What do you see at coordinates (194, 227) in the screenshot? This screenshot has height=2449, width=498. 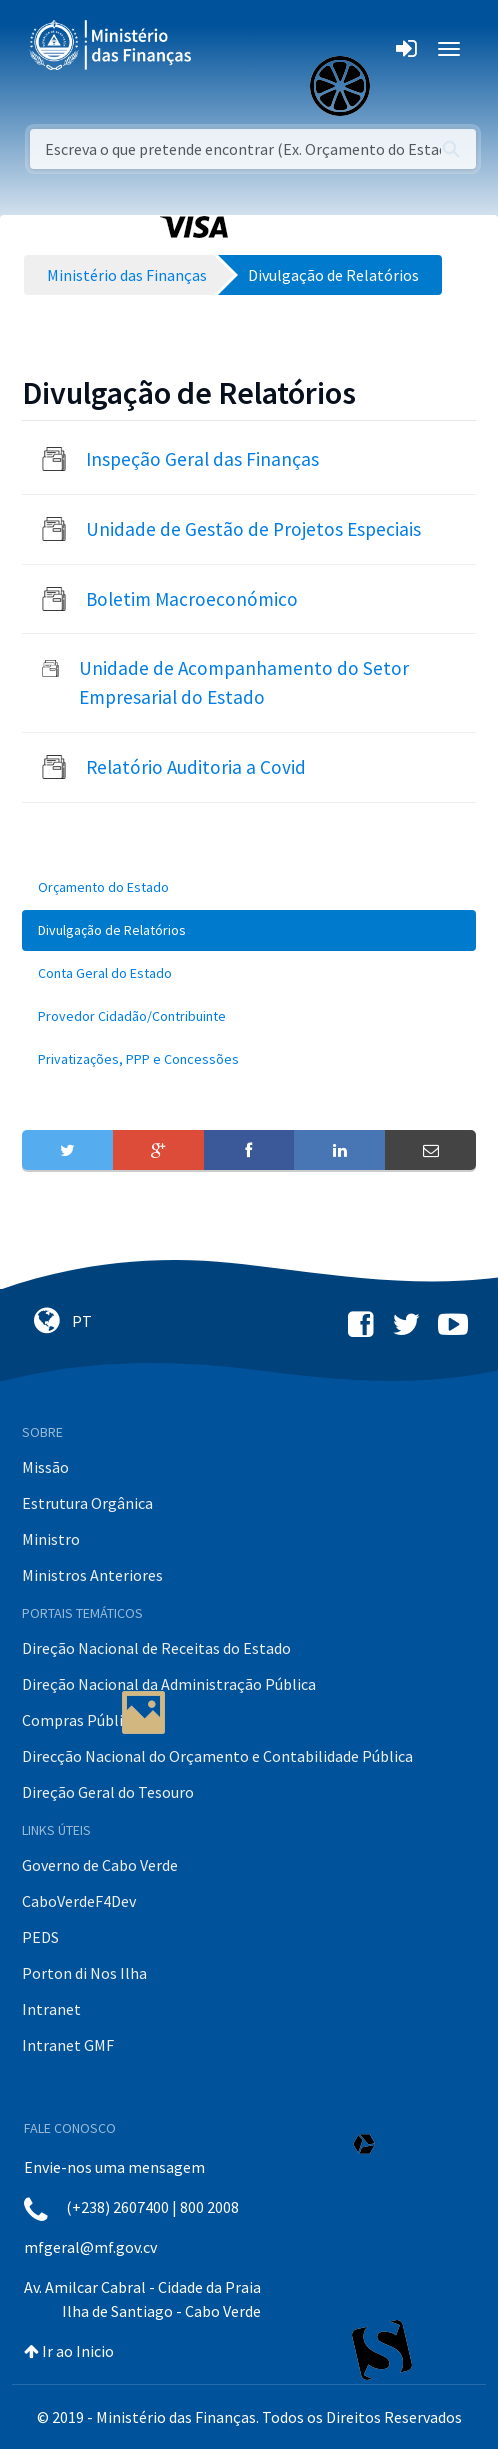 I see `pay with visa card` at bounding box center [194, 227].